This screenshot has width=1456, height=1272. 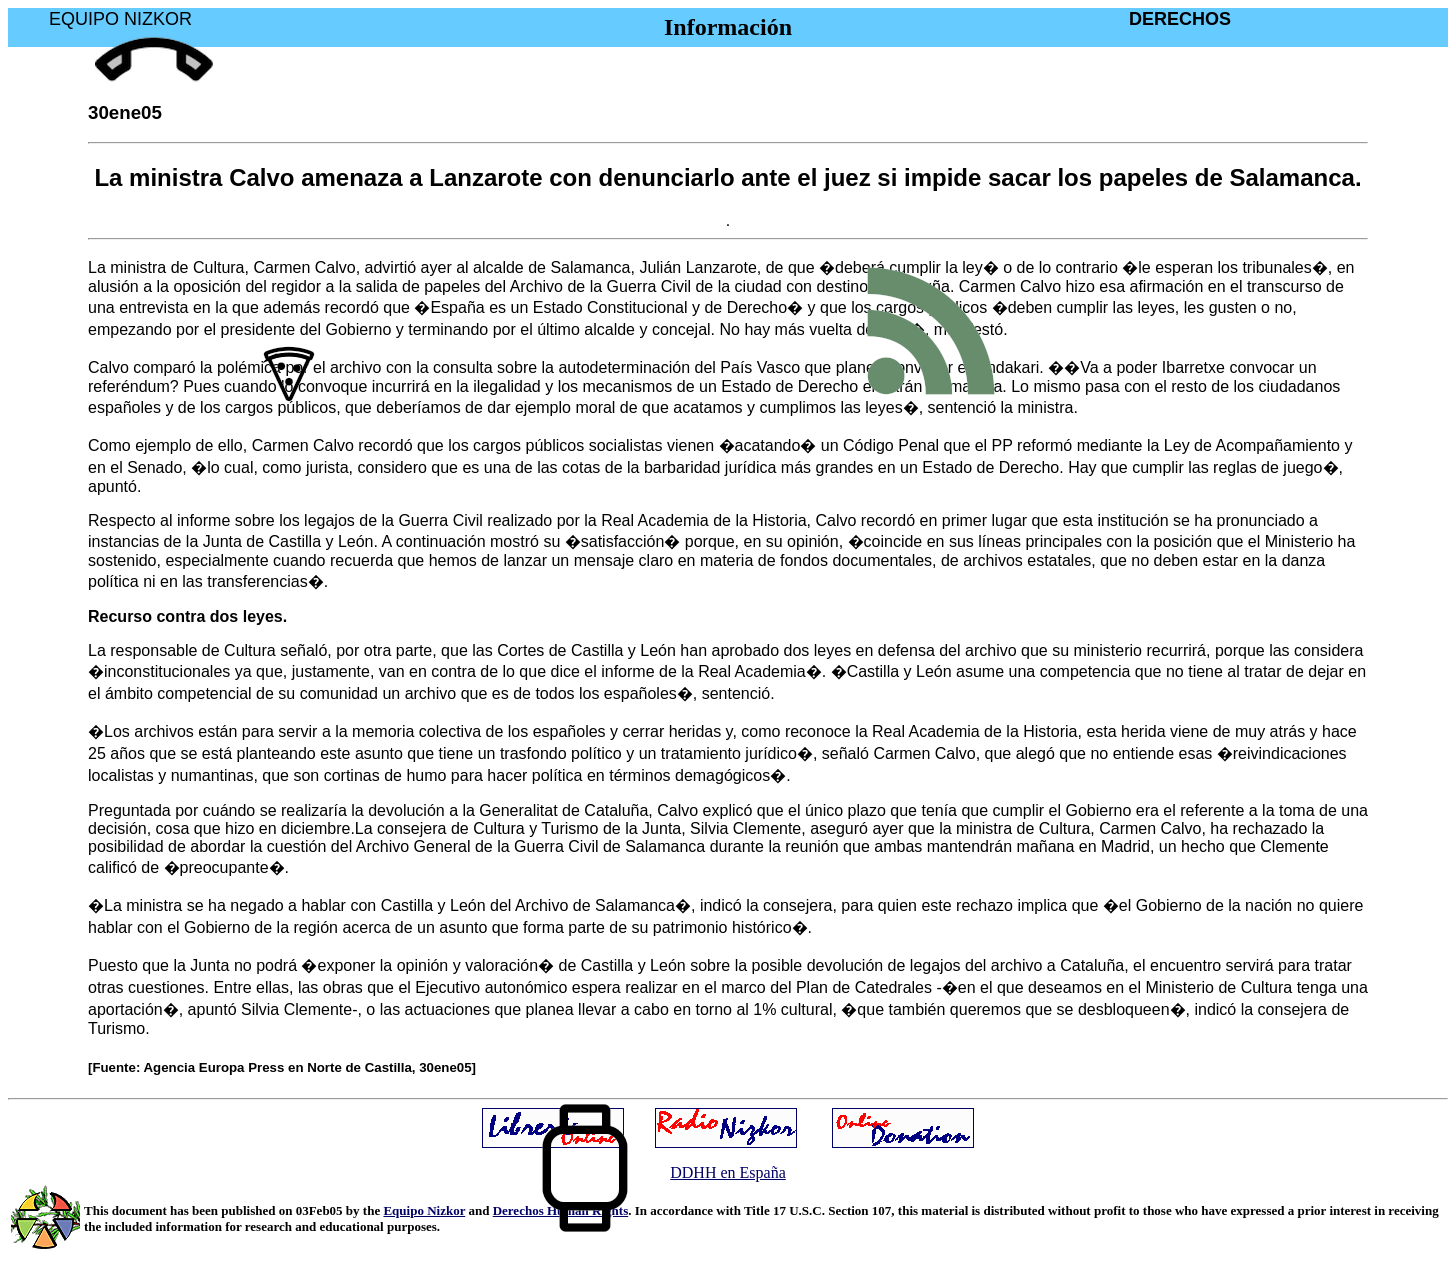 I want to click on browse food or restaurant options, so click(x=289, y=374).